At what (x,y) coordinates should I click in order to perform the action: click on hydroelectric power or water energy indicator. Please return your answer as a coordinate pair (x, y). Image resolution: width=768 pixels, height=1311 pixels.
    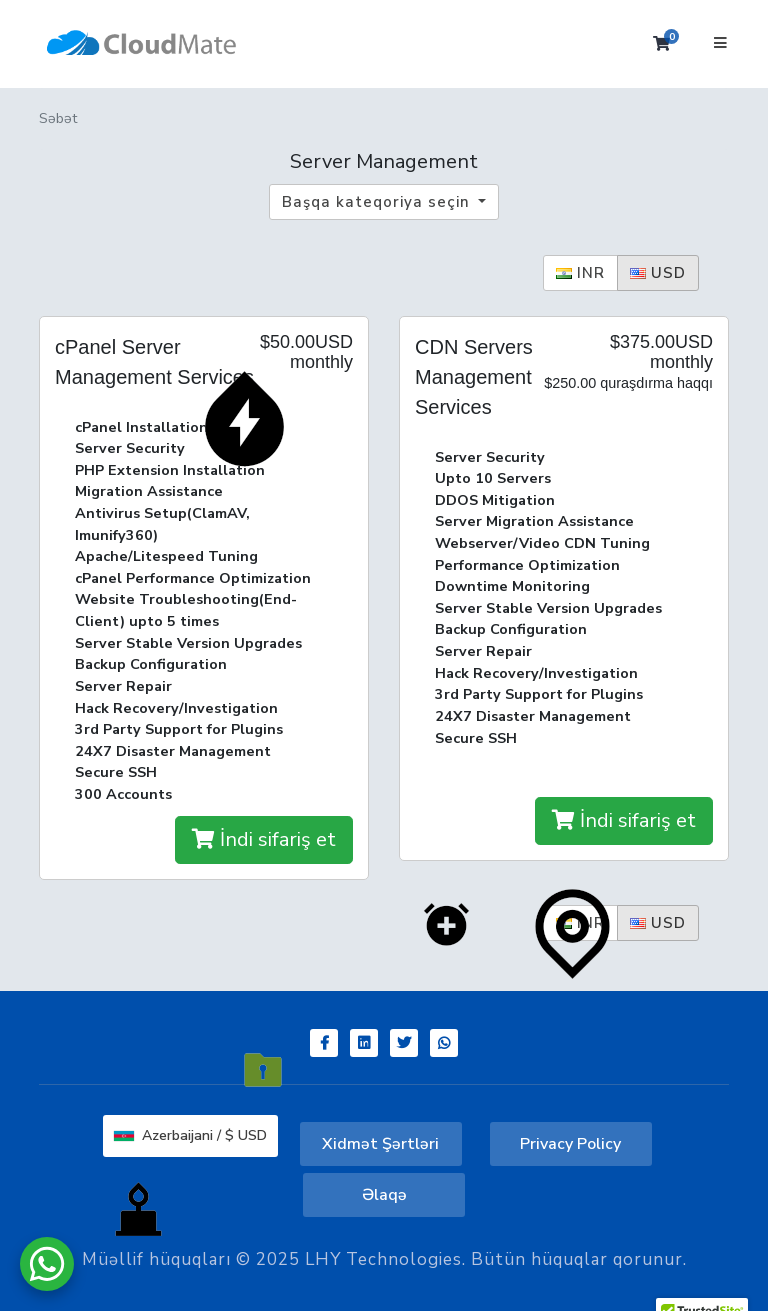
    Looking at the image, I should click on (244, 422).